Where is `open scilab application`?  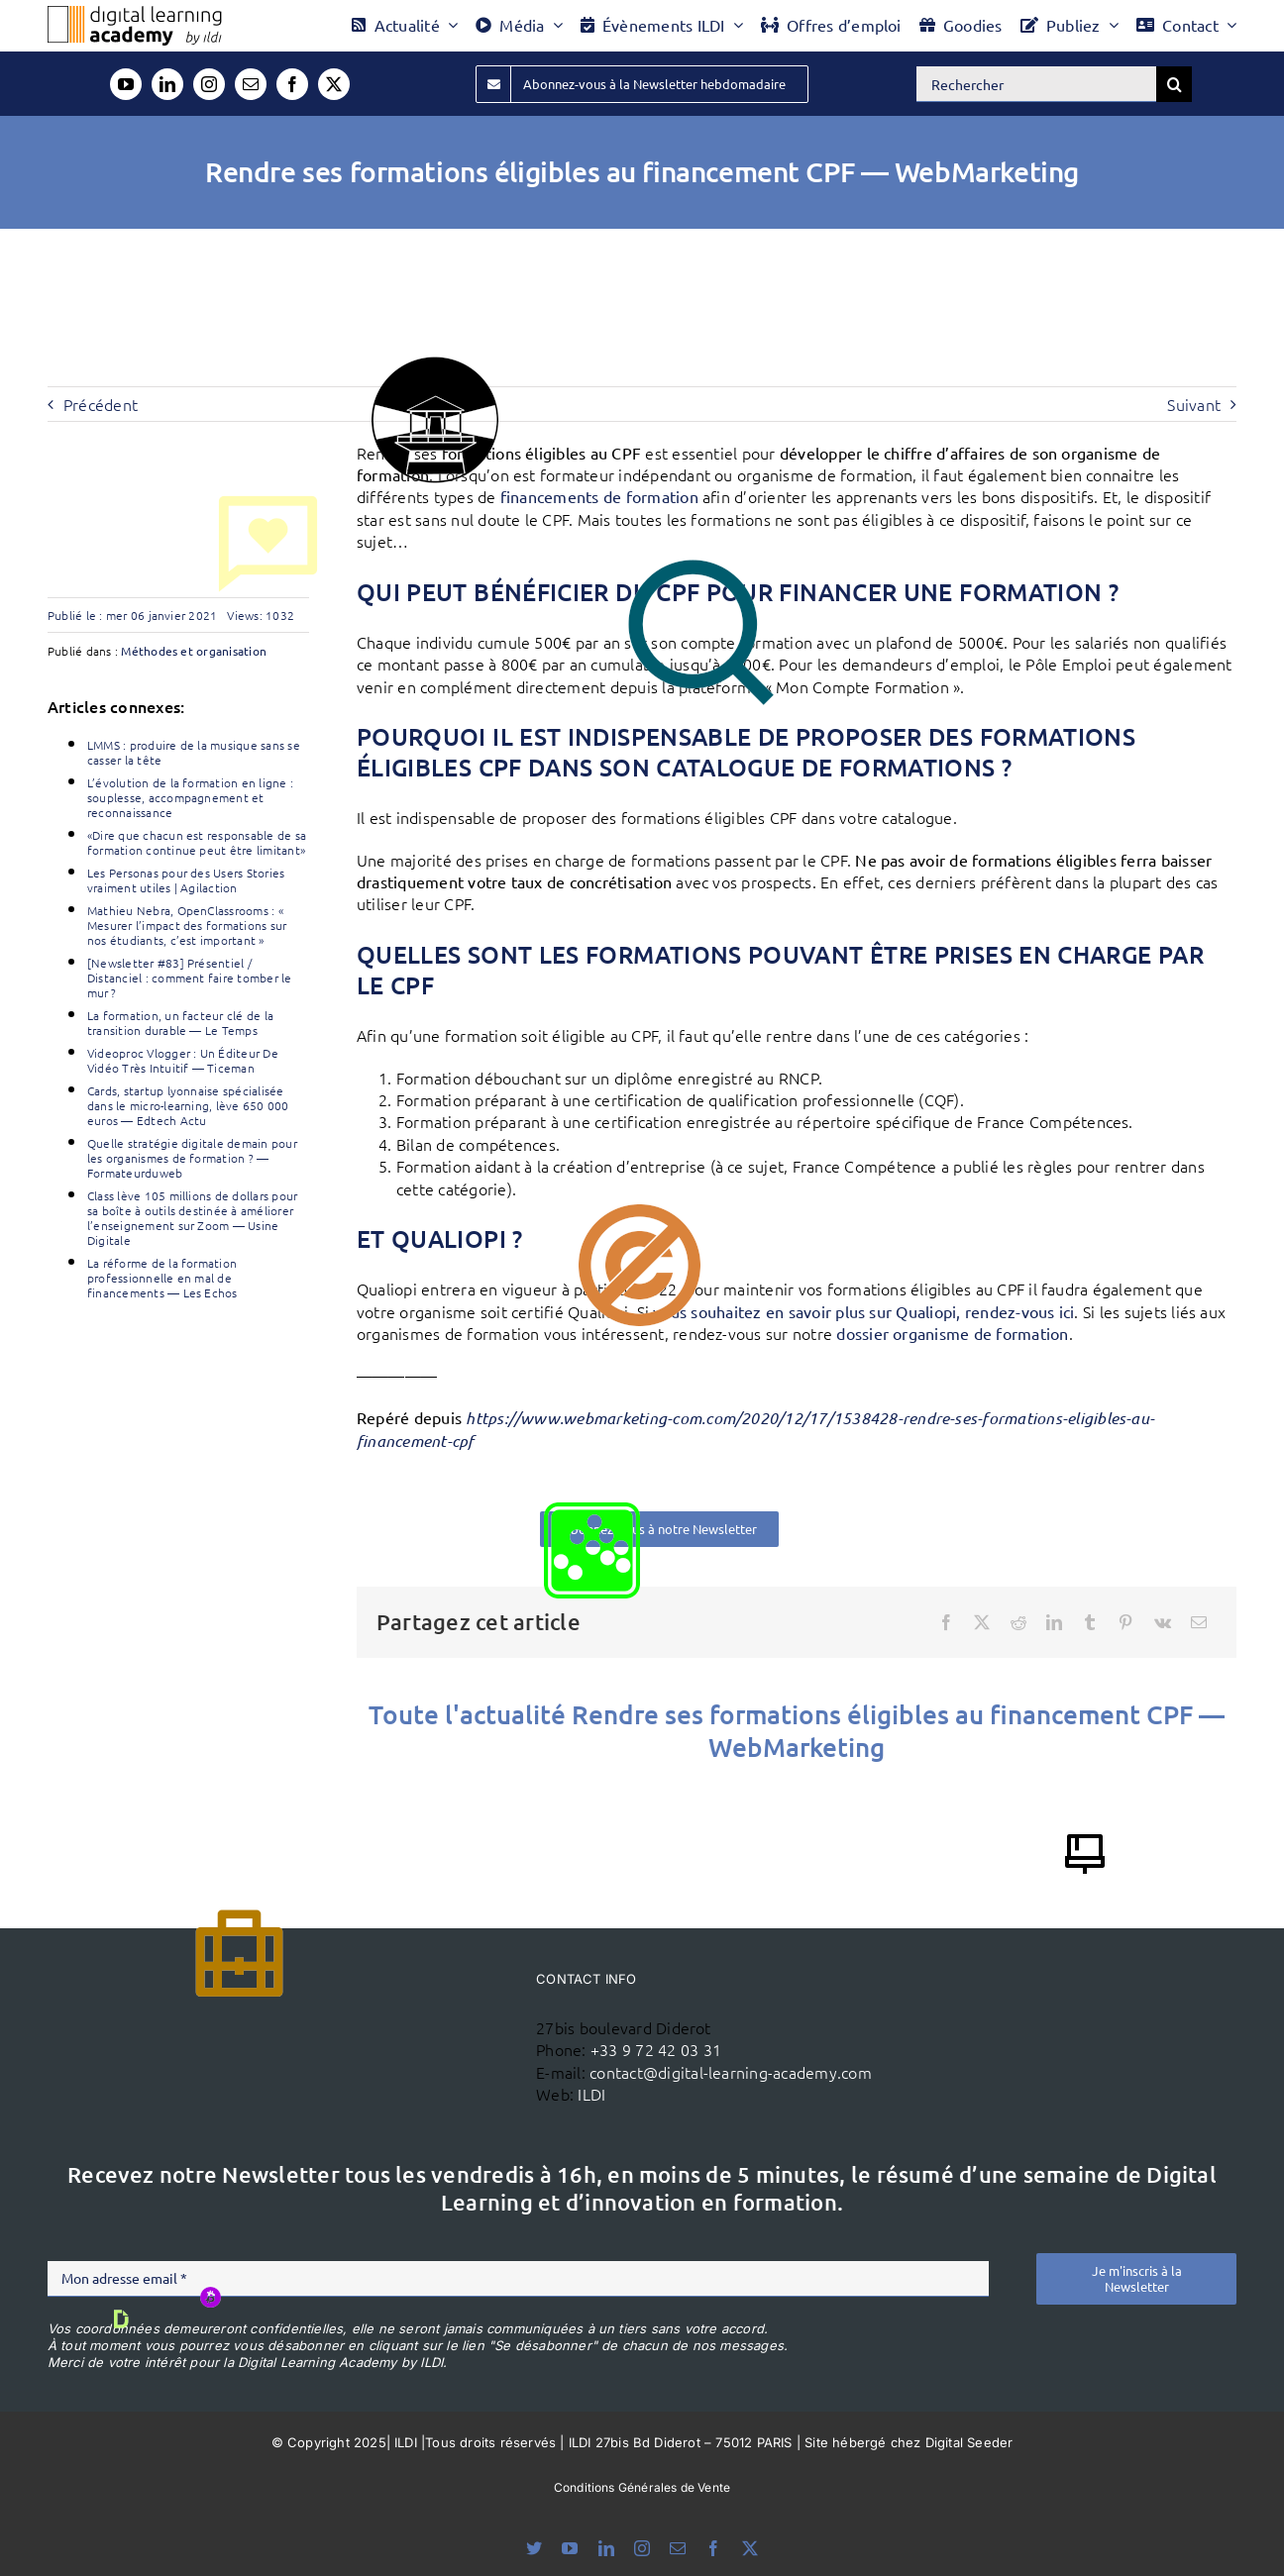 open scilab application is located at coordinates (591, 1550).